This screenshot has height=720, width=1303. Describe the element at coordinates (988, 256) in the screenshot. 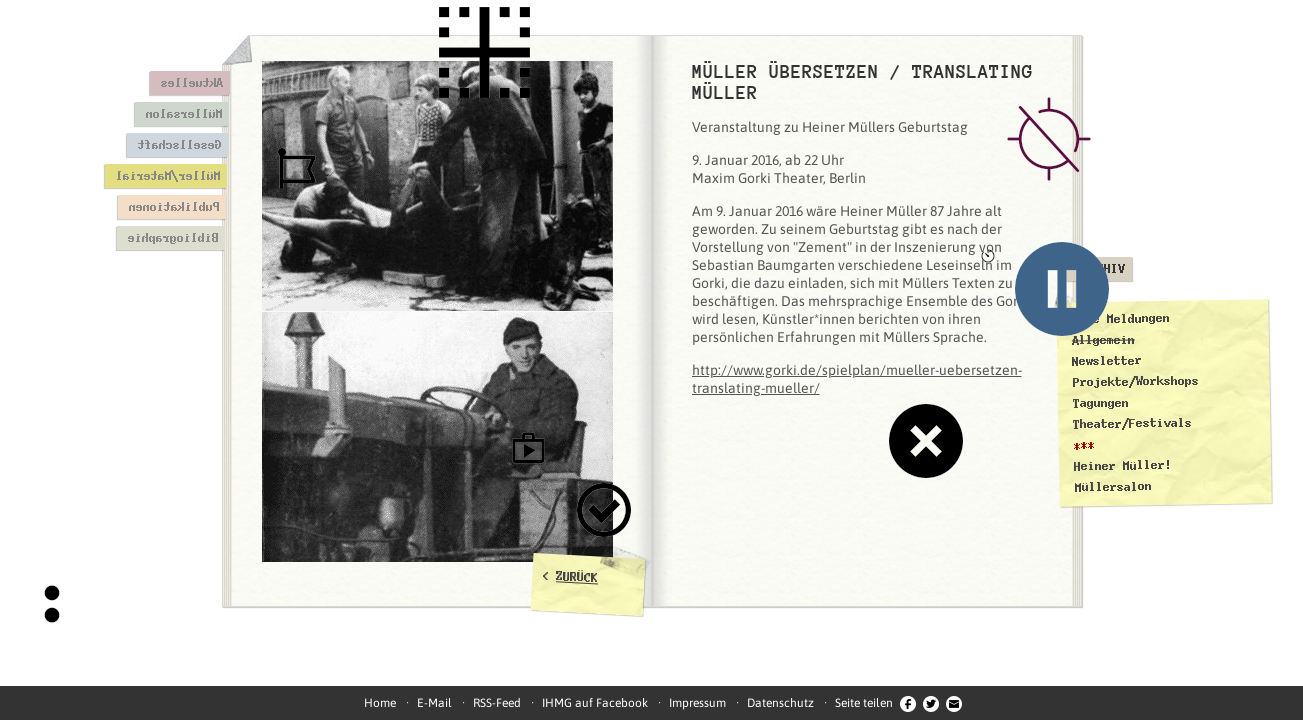

I see `set a countdown timer` at that location.